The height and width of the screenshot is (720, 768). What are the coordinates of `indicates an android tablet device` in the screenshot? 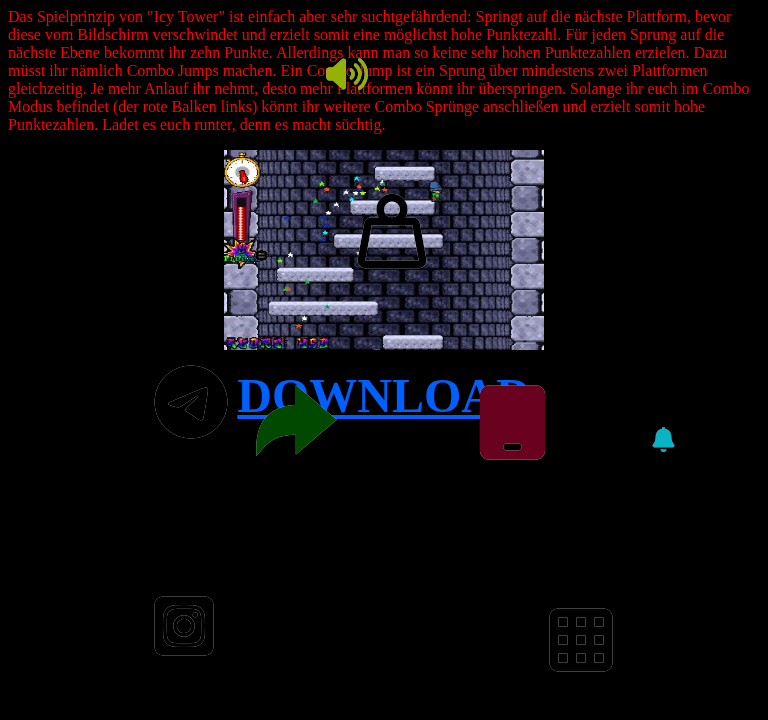 It's located at (512, 422).